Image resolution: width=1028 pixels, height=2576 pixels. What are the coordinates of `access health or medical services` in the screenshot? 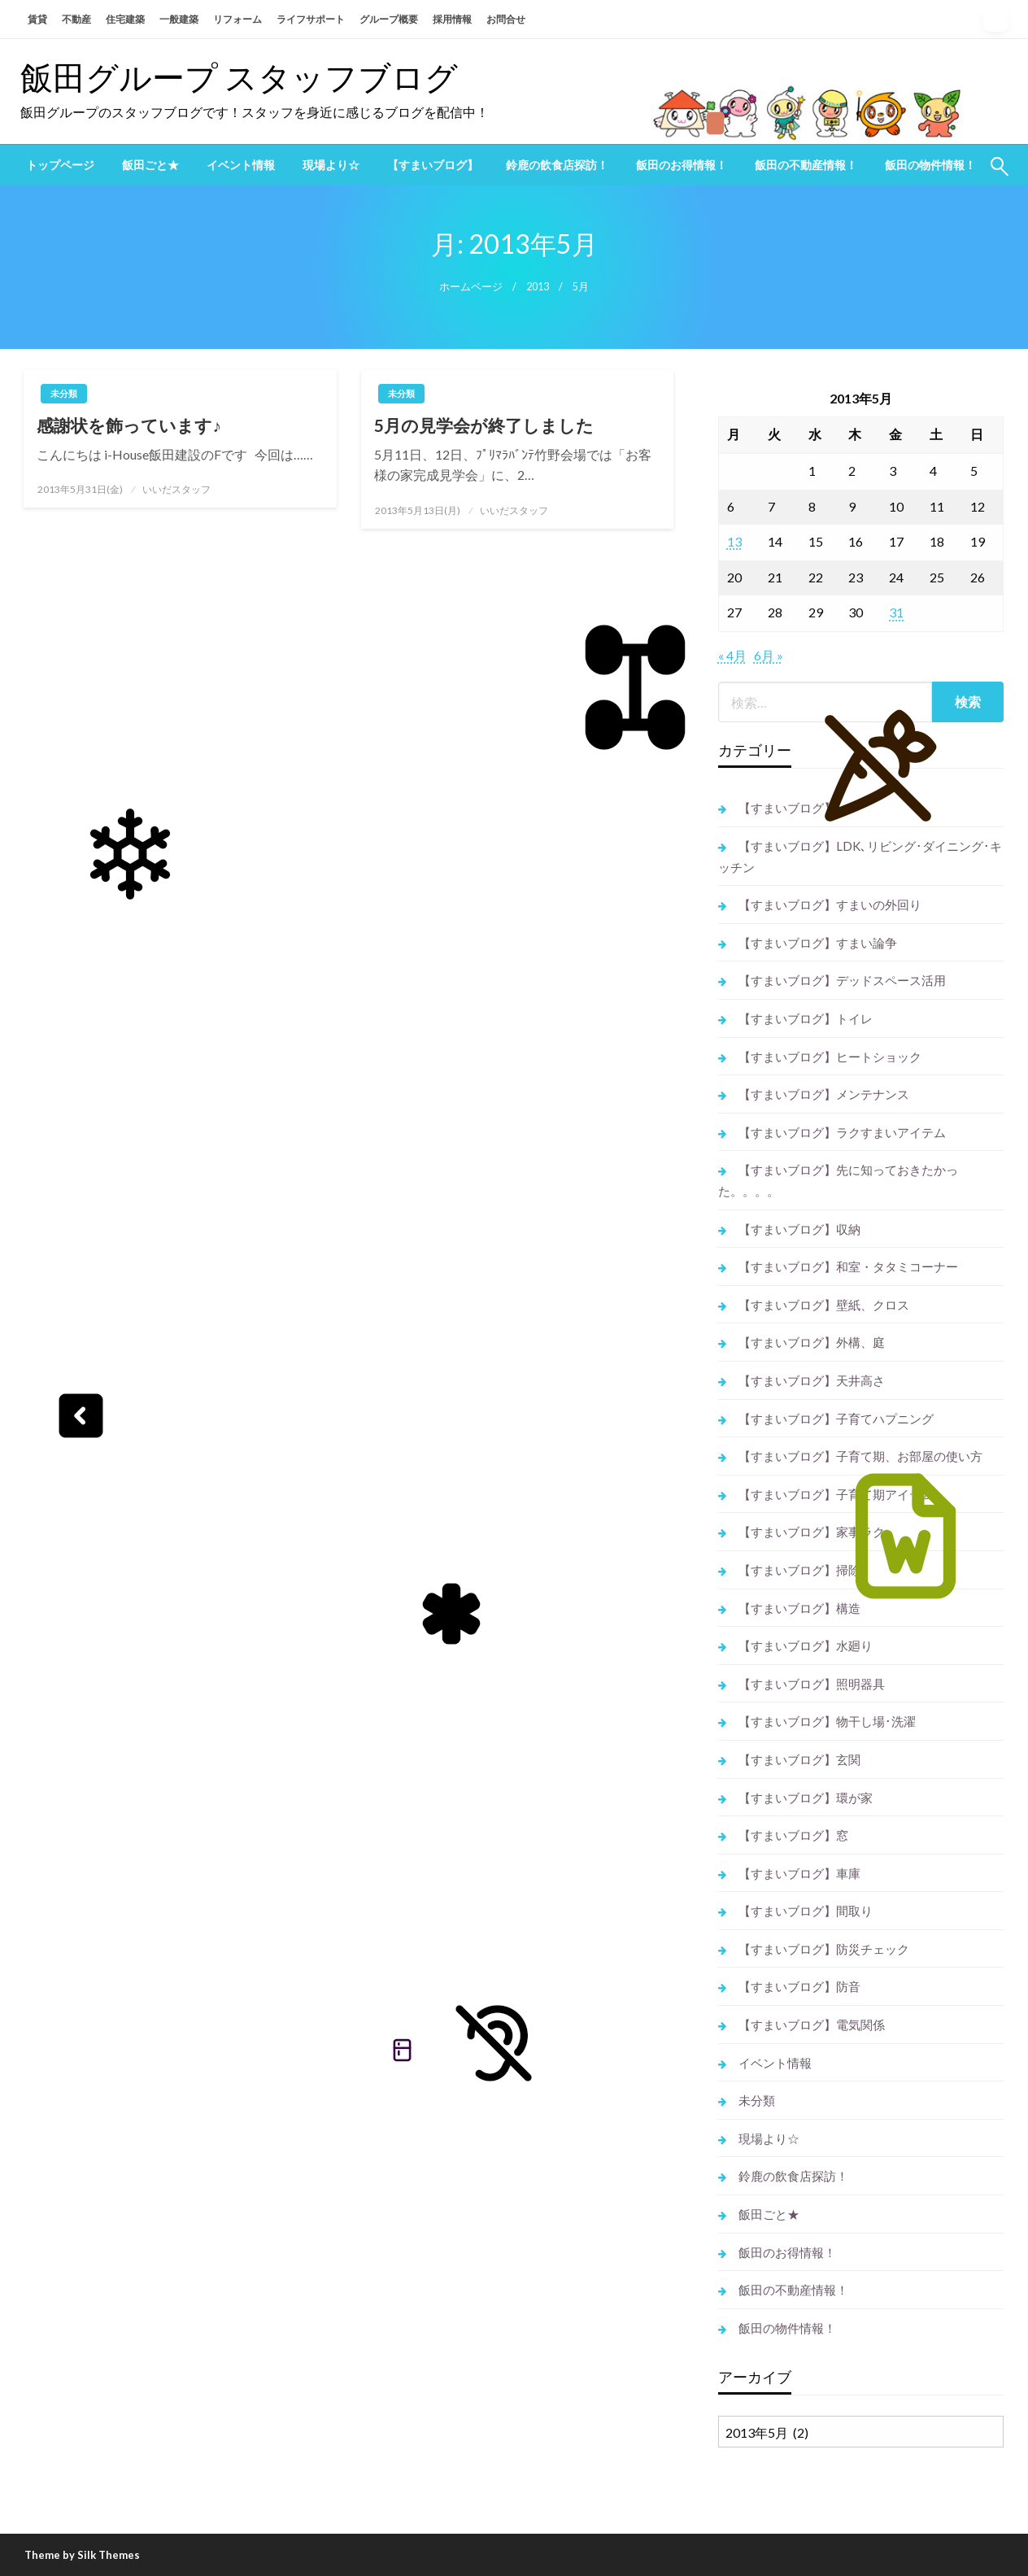 It's located at (451, 1614).